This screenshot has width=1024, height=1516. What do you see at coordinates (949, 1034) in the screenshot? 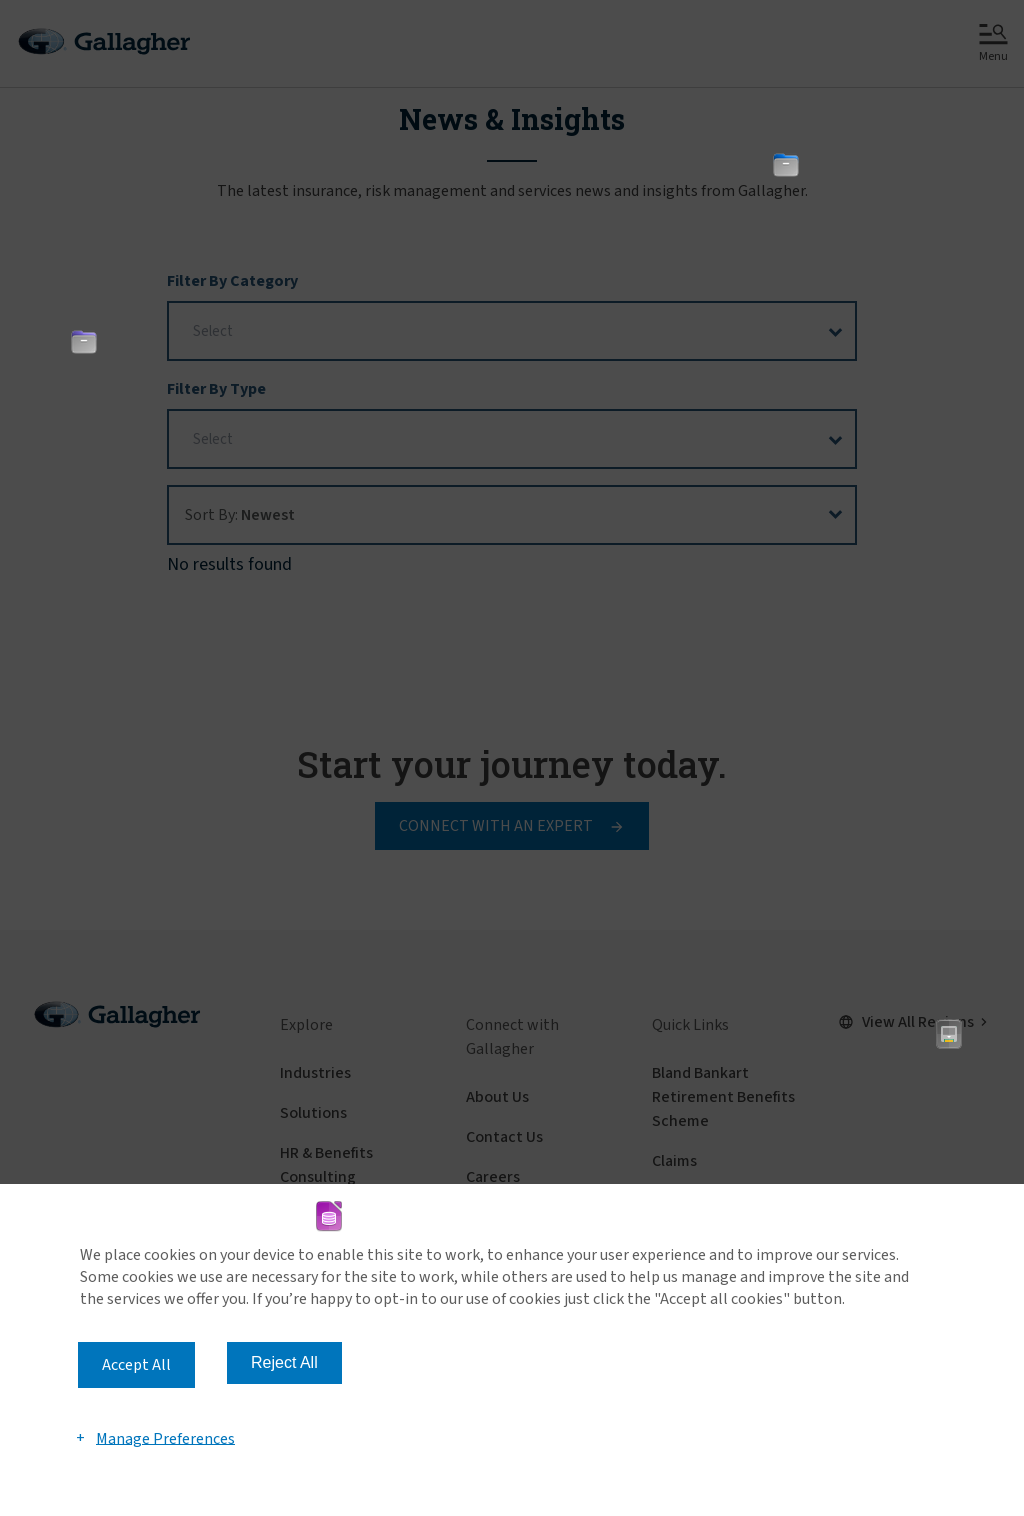
I see `sega master system ROM file` at bounding box center [949, 1034].